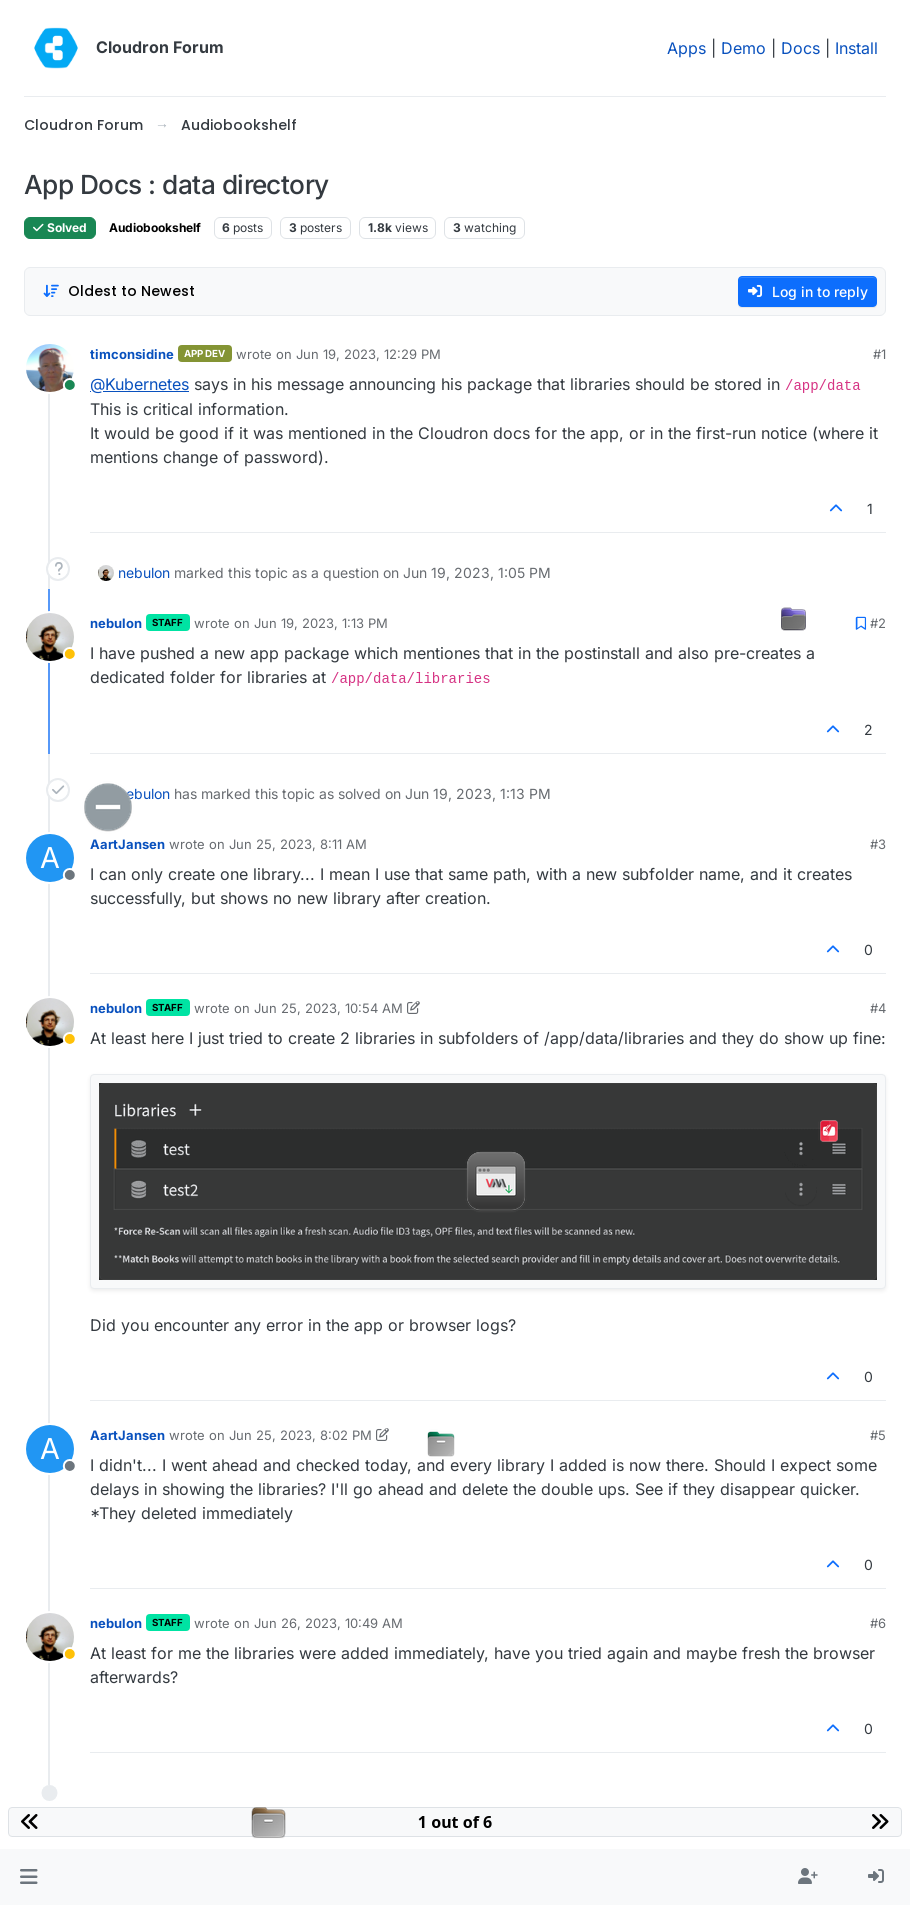  What do you see at coordinates (268, 1822) in the screenshot?
I see `open the file manager` at bounding box center [268, 1822].